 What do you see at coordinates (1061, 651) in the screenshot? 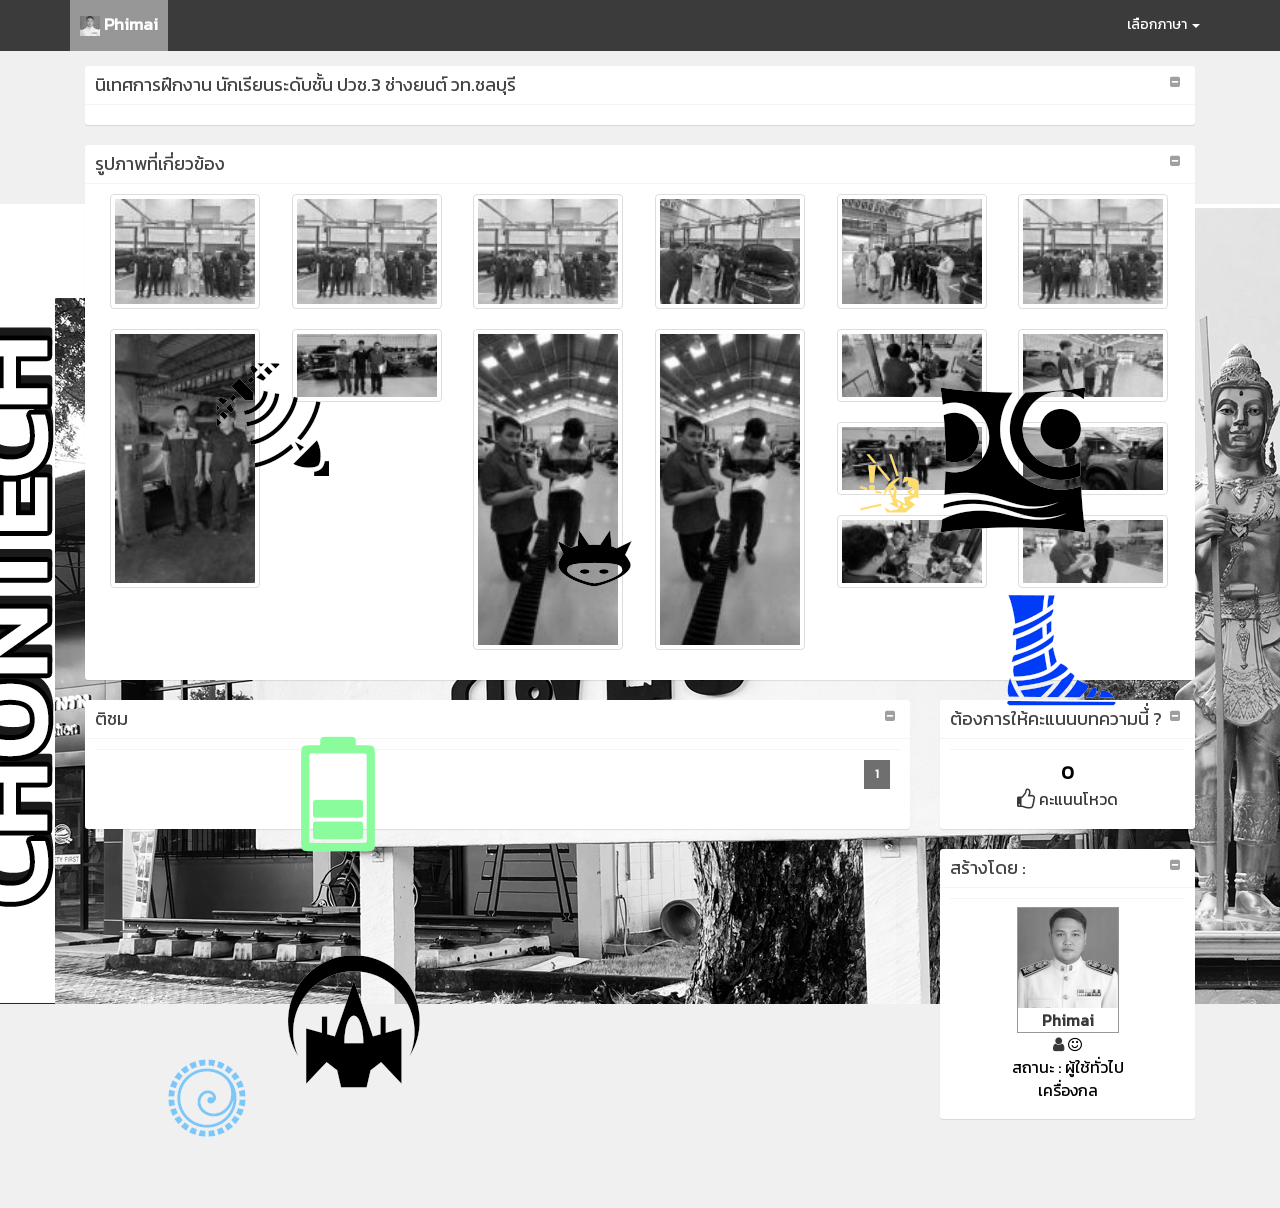
I see `browse sandals or summer footwear` at bounding box center [1061, 651].